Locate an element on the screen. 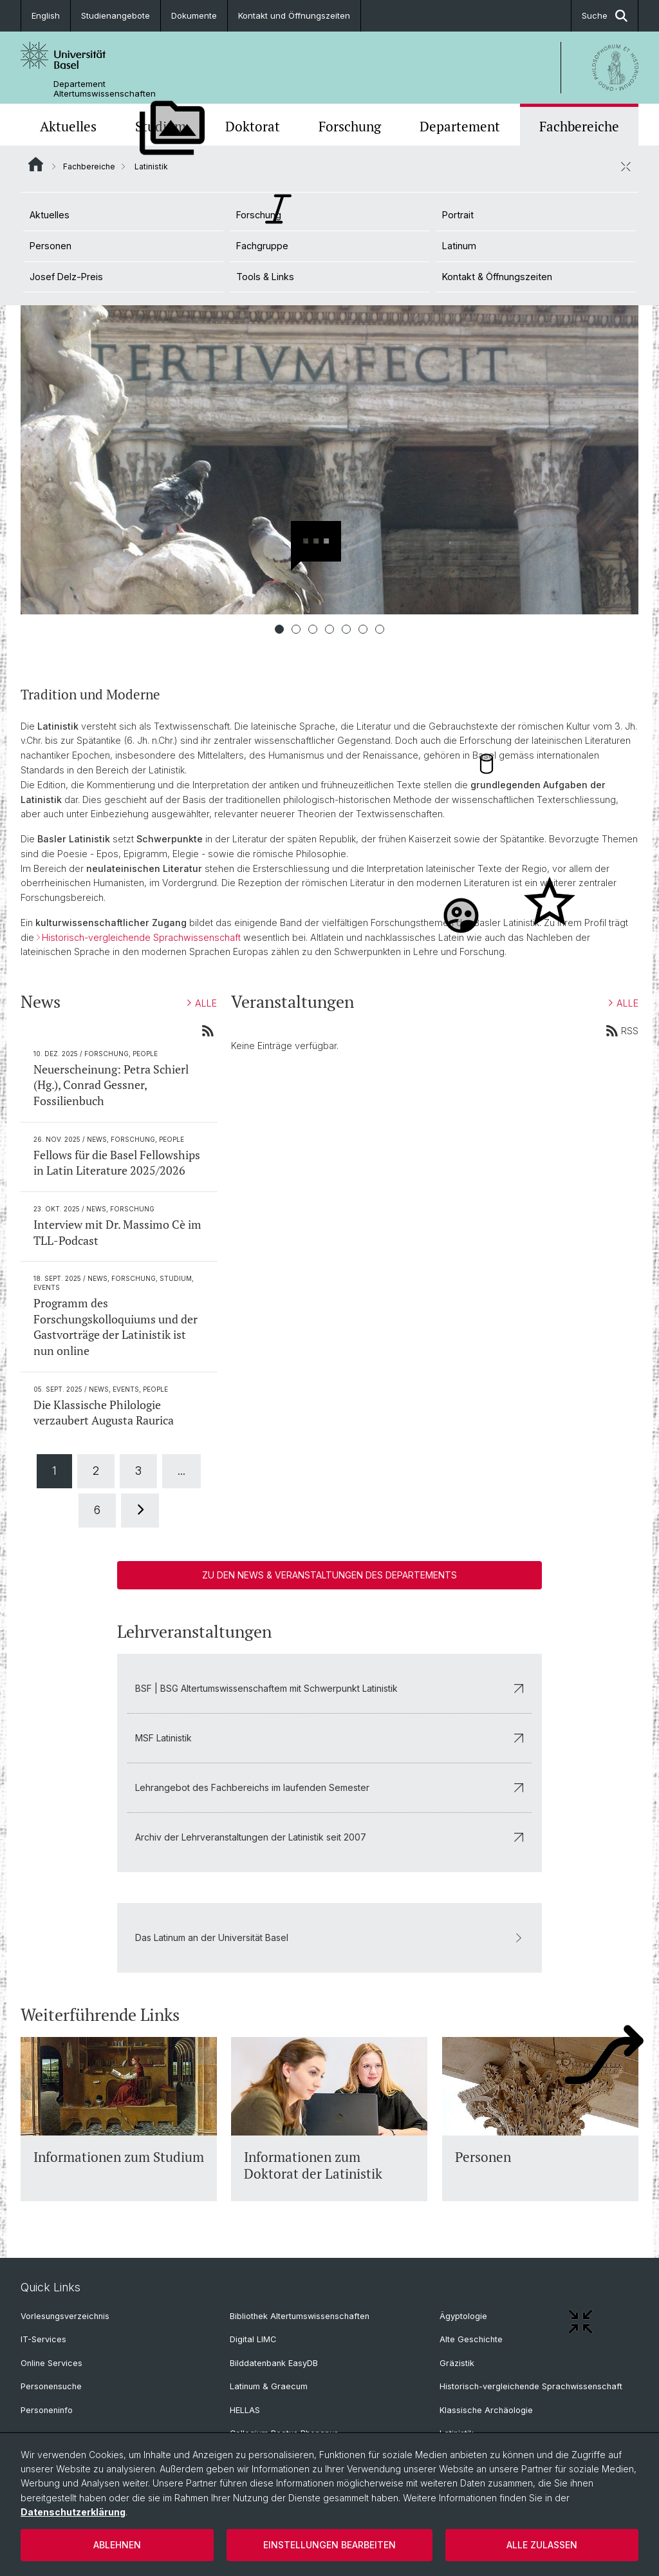  minimize or collapse a window is located at coordinates (580, 2322).